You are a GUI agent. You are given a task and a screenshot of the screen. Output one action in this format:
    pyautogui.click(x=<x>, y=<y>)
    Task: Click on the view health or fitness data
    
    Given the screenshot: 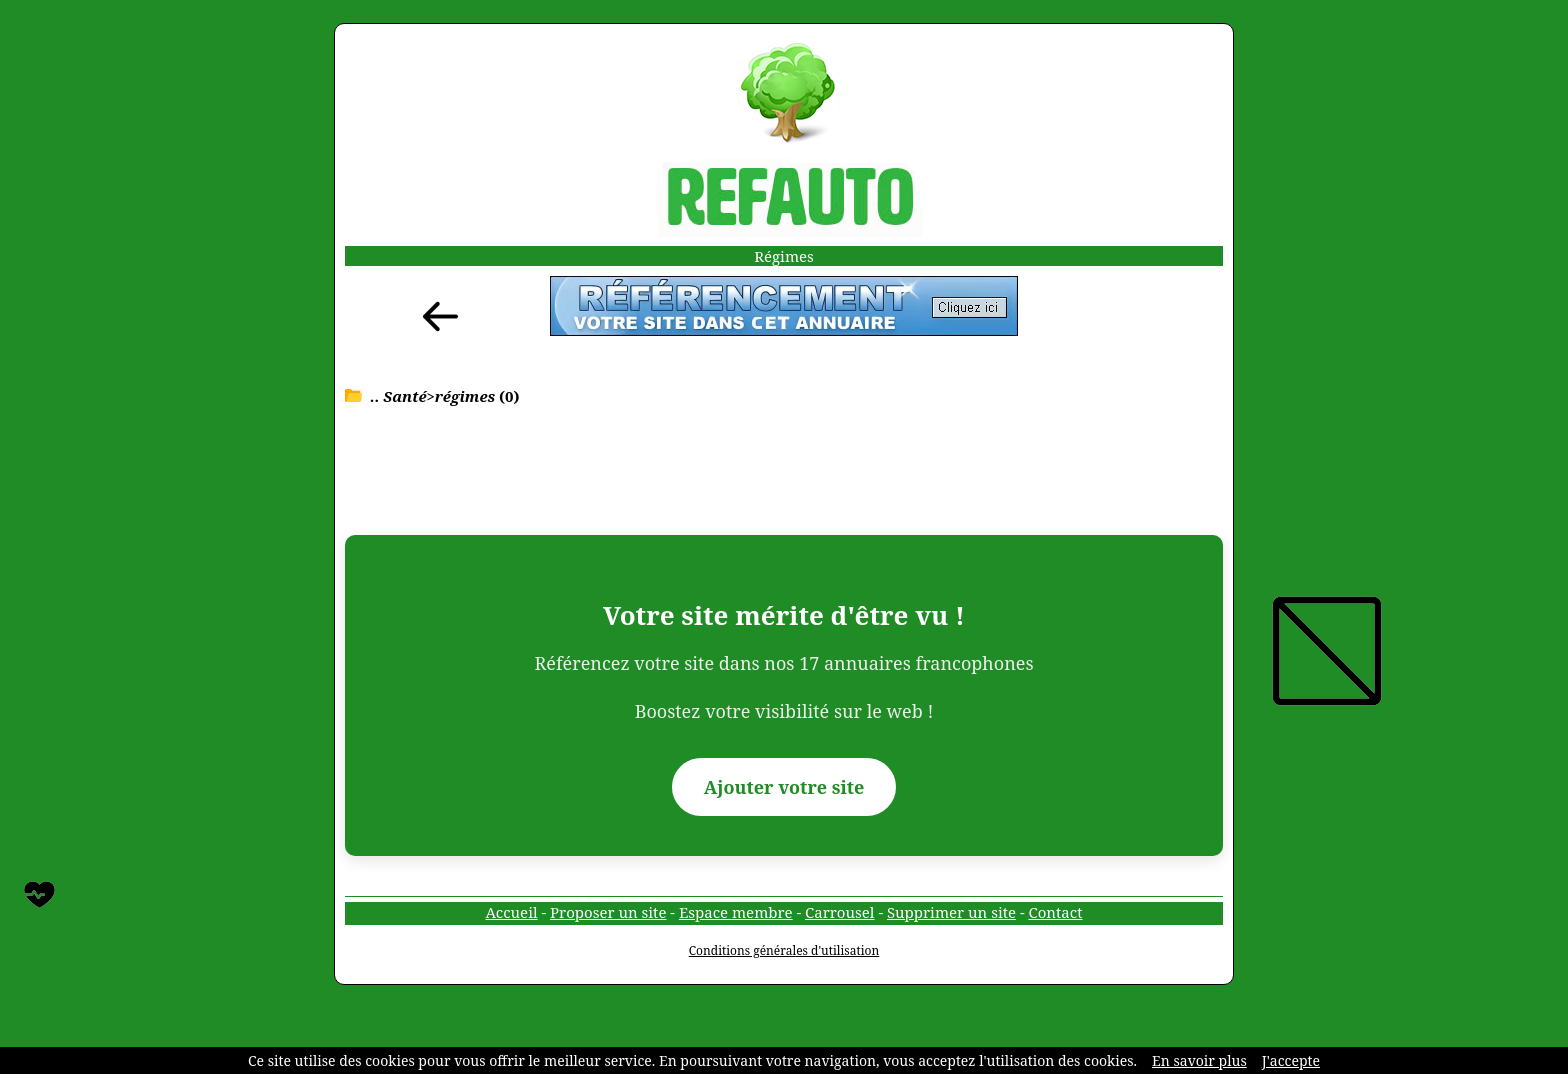 What is the action you would take?
    pyautogui.click(x=39, y=893)
    